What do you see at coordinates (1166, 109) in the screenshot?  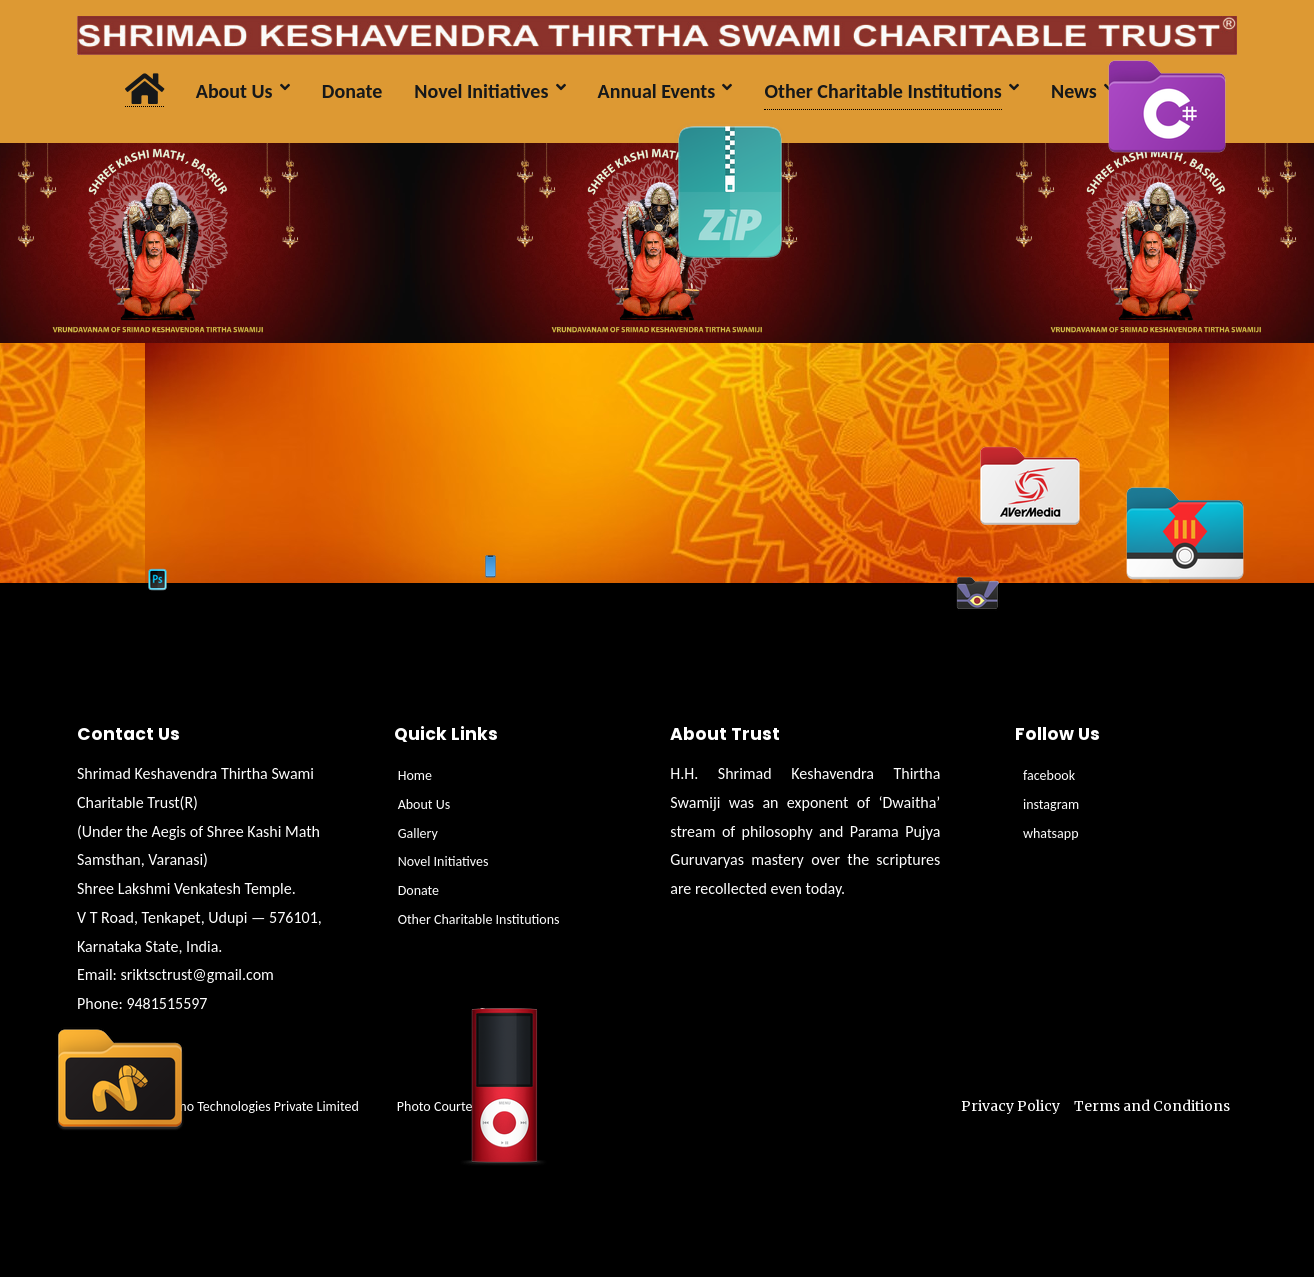 I see `open folder containing C# project files` at bounding box center [1166, 109].